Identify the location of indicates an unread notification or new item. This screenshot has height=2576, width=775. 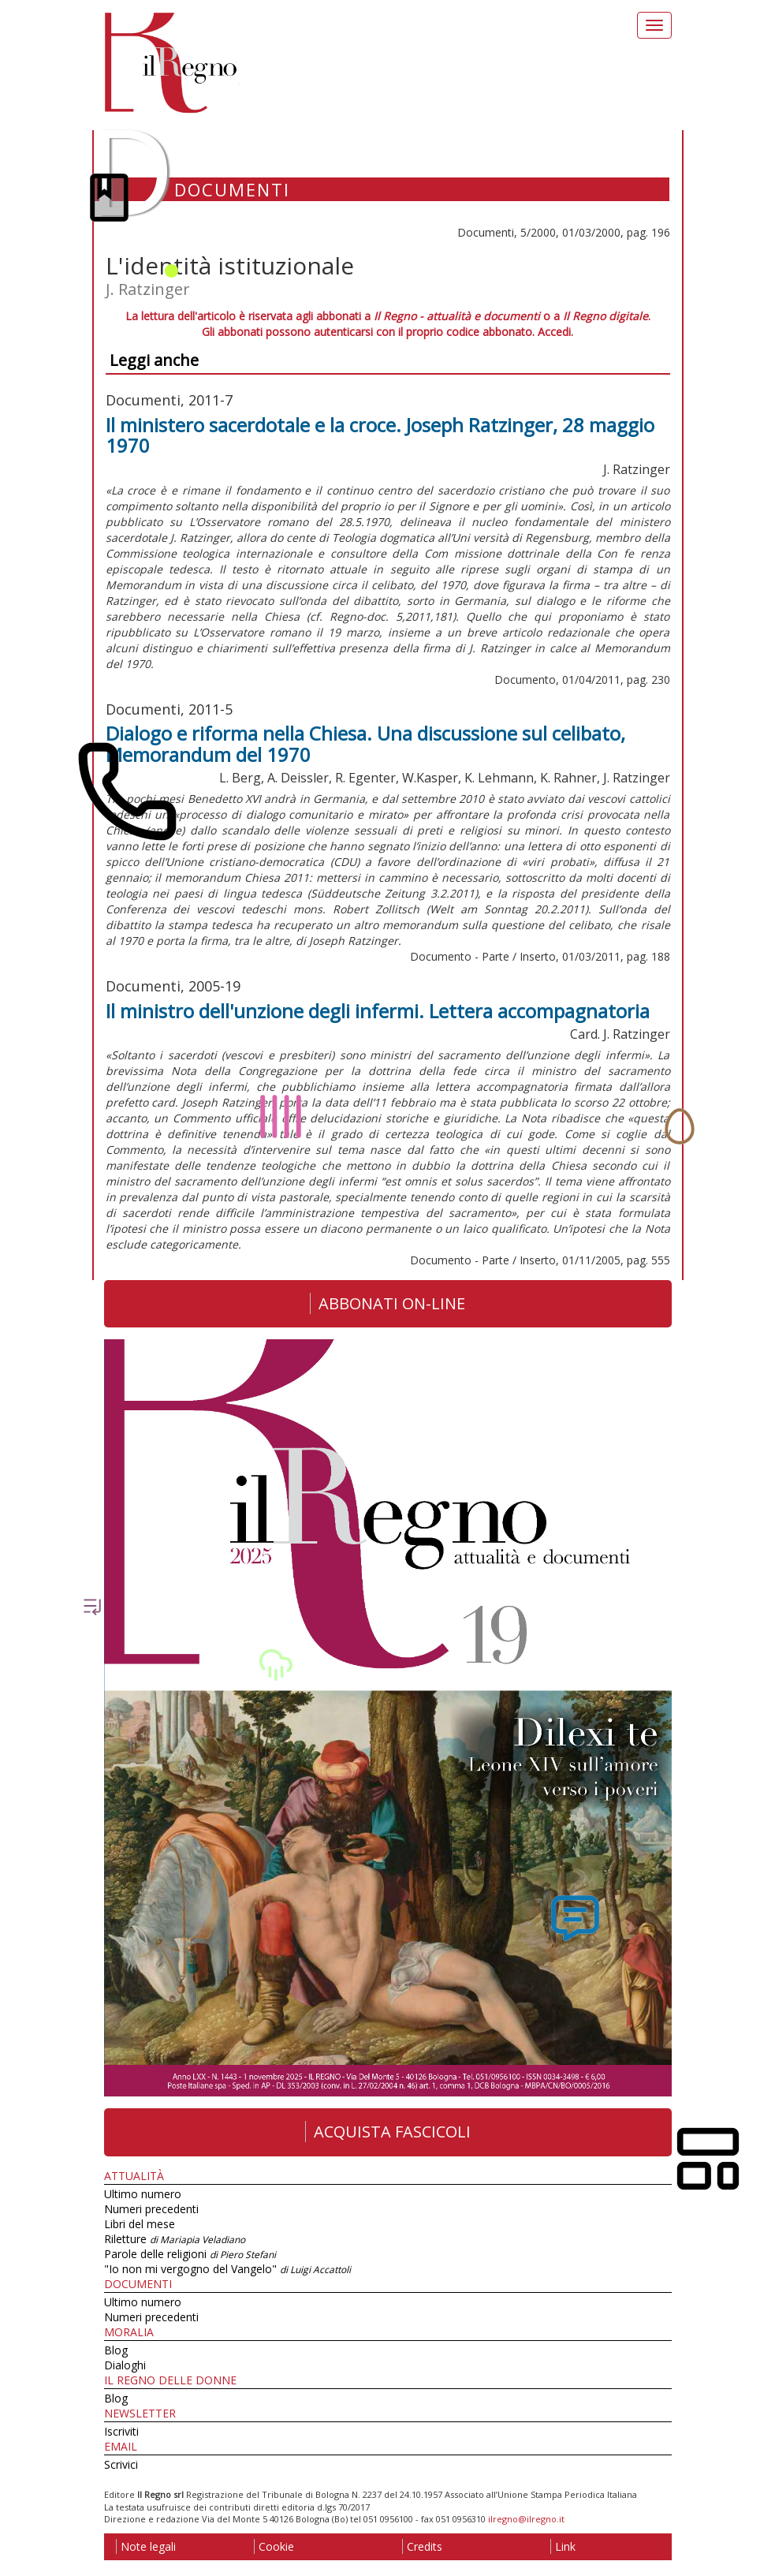
(171, 271).